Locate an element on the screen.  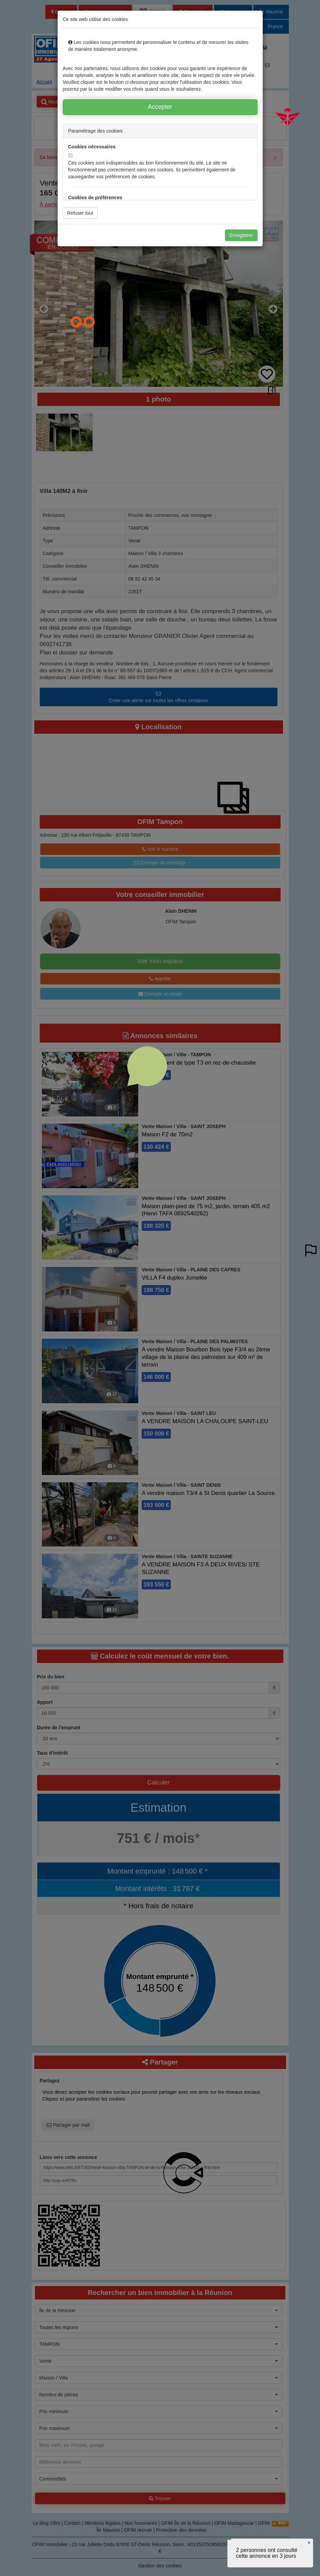
flag an item for review or attention is located at coordinates (311, 1250).